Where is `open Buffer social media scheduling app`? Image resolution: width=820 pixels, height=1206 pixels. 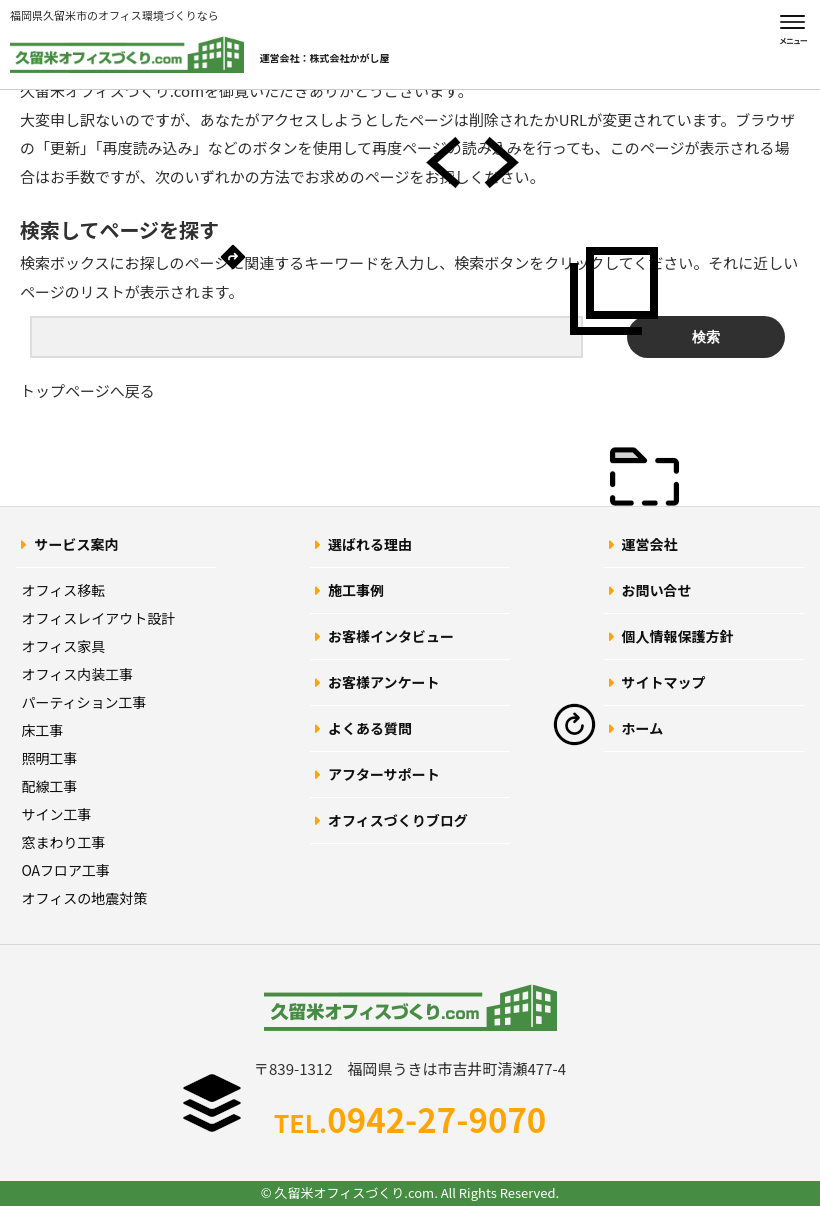
open Buffer social media scheduling app is located at coordinates (212, 1103).